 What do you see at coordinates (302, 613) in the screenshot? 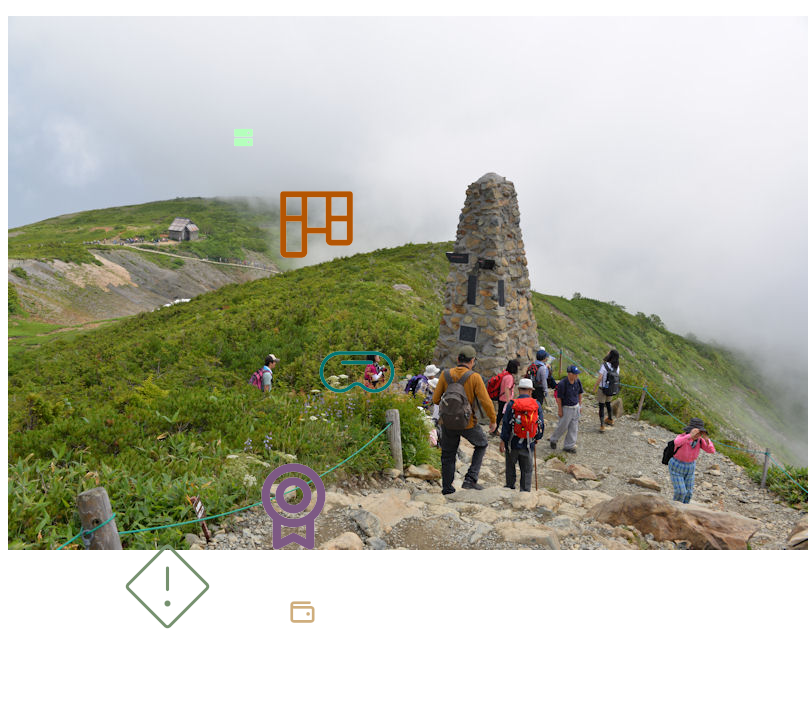
I see `access your wallet or payment methods` at bounding box center [302, 613].